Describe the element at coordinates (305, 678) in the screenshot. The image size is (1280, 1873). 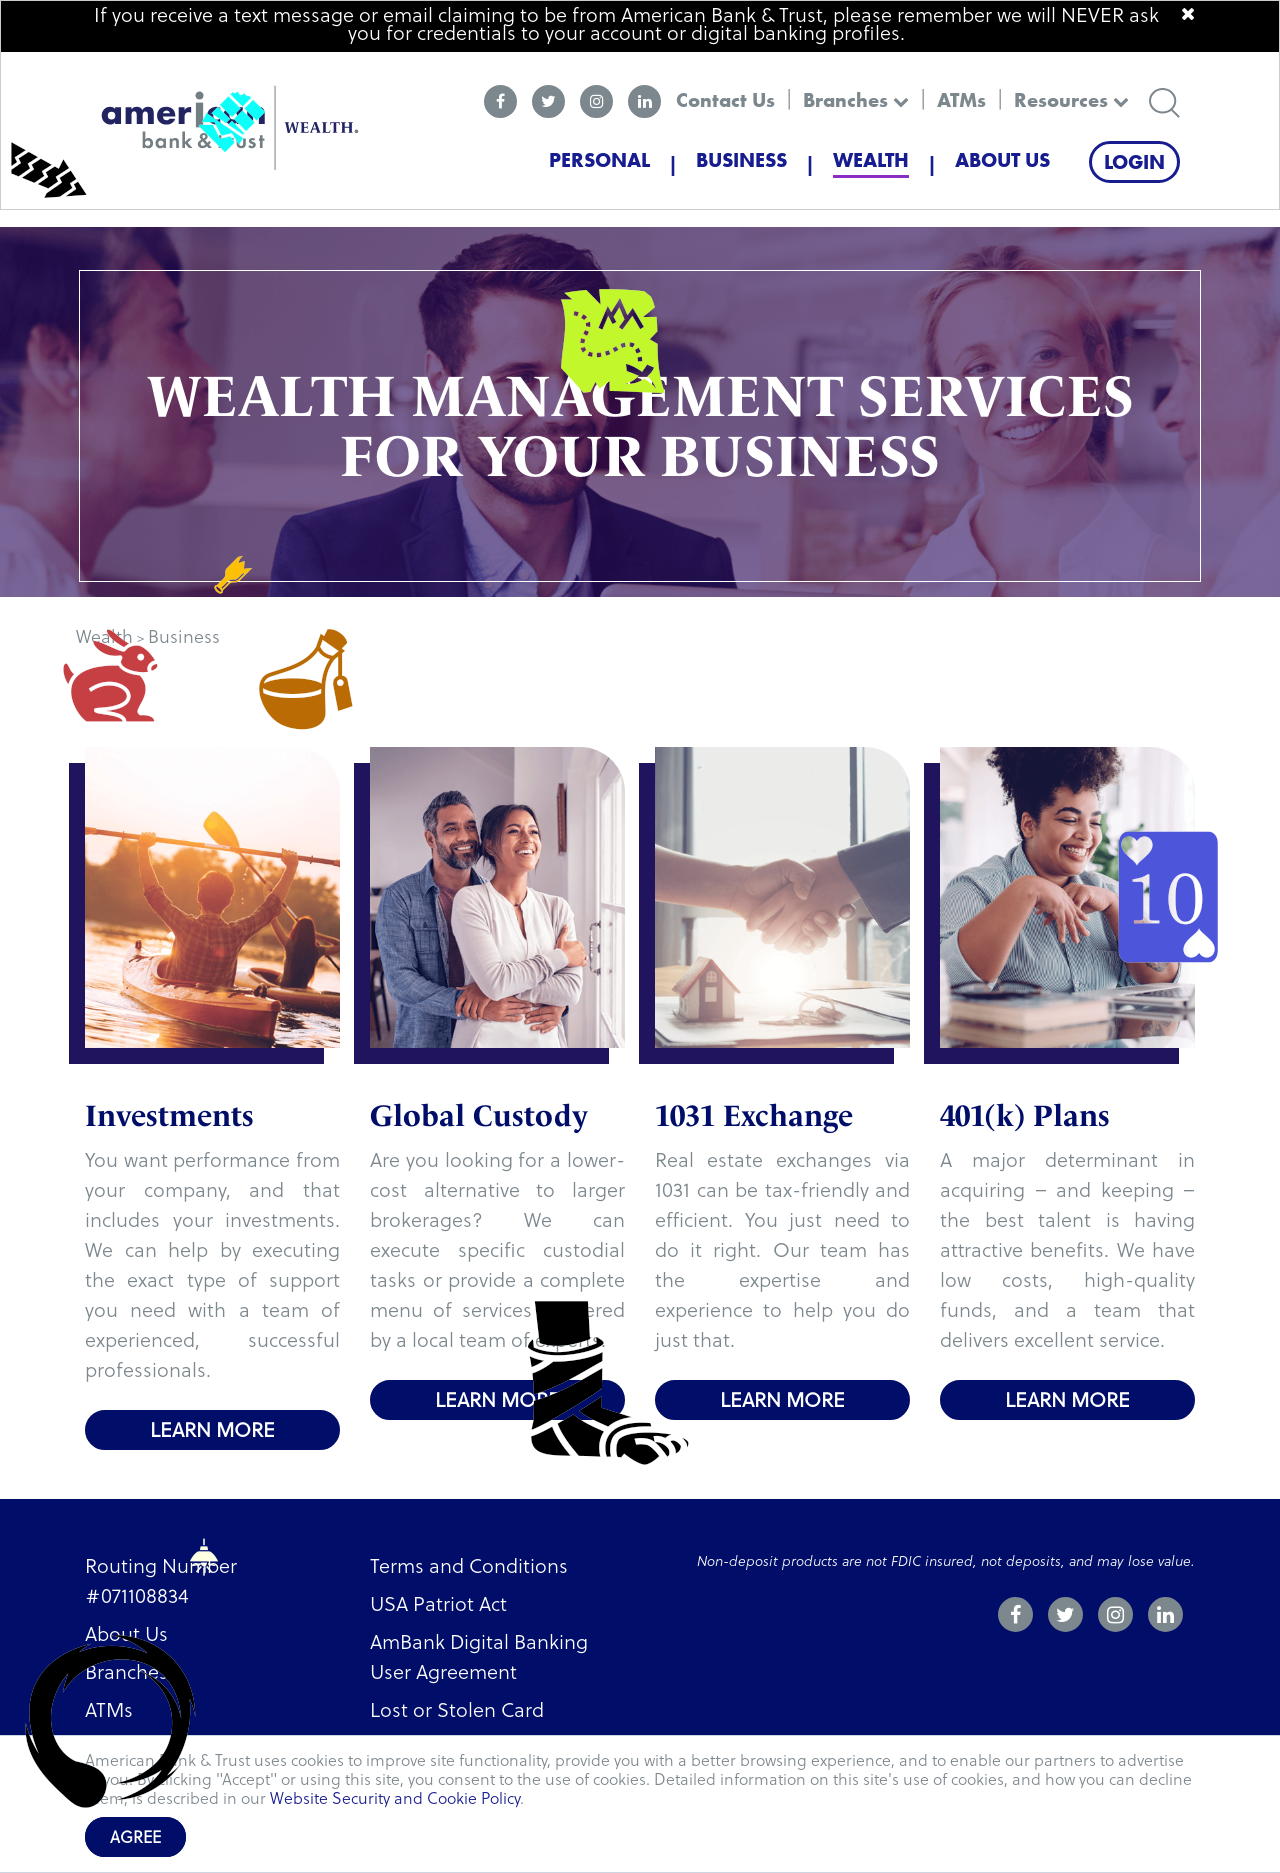
I see `consume a potion or drink item` at that location.